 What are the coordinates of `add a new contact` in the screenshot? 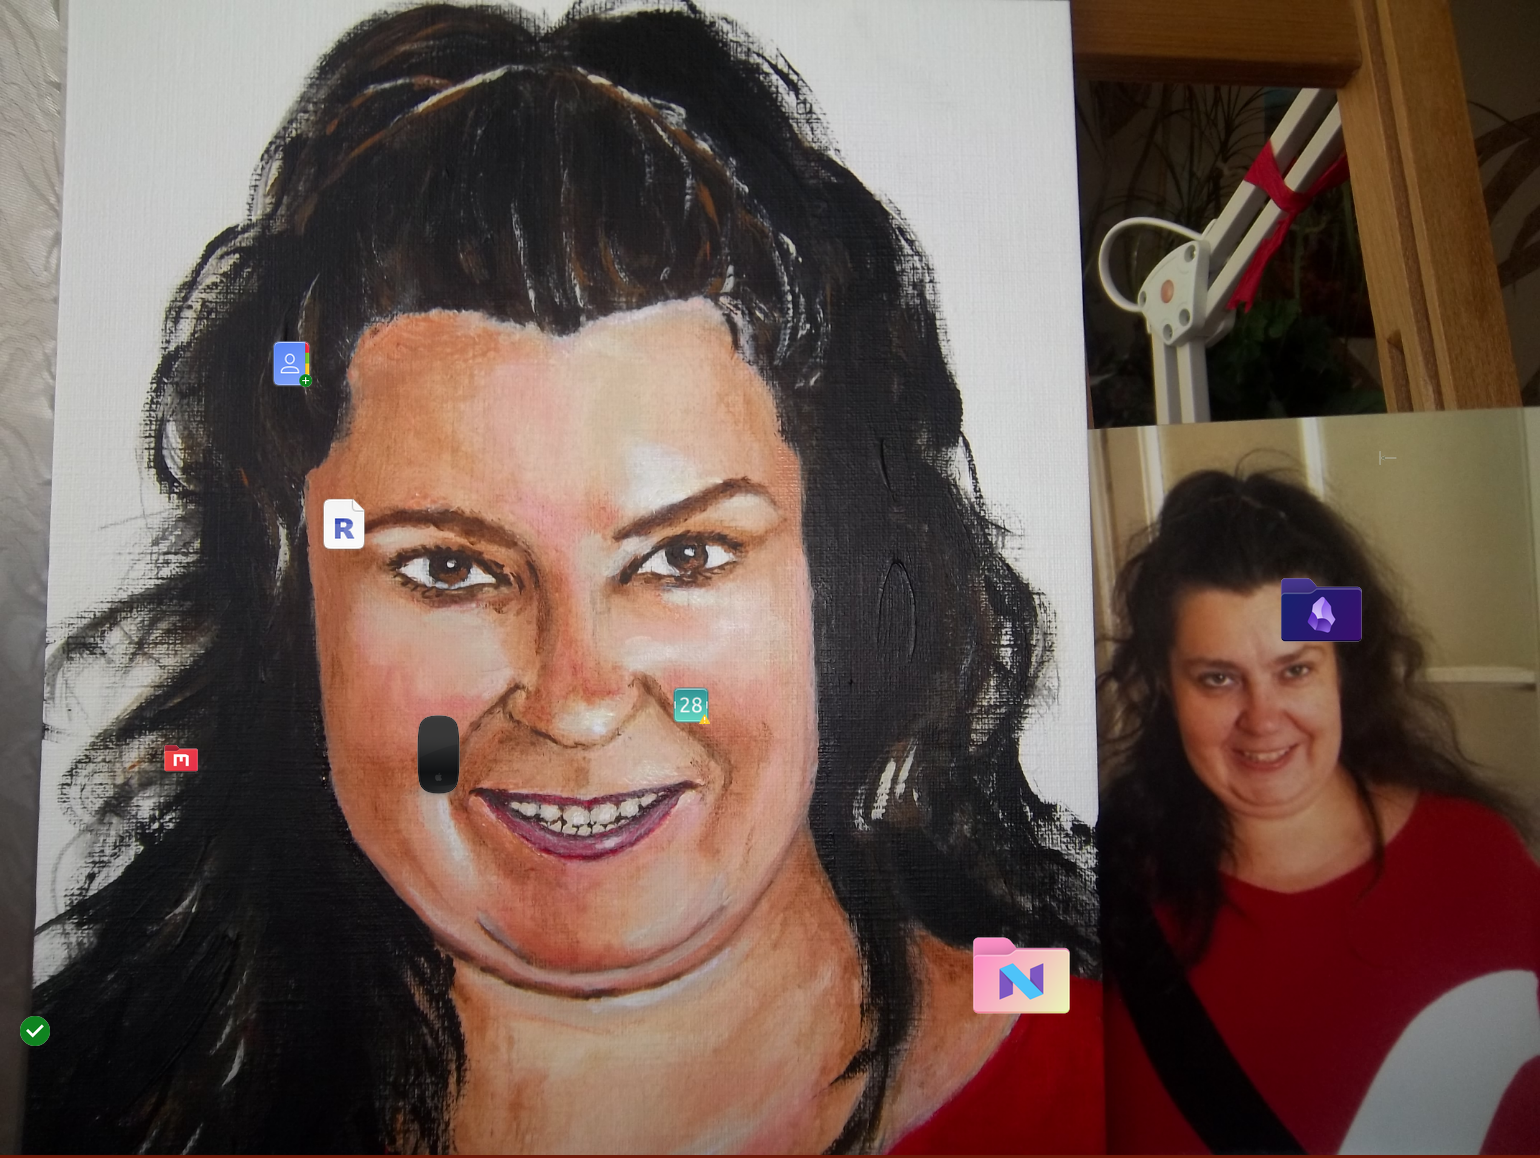 It's located at (291, 363).